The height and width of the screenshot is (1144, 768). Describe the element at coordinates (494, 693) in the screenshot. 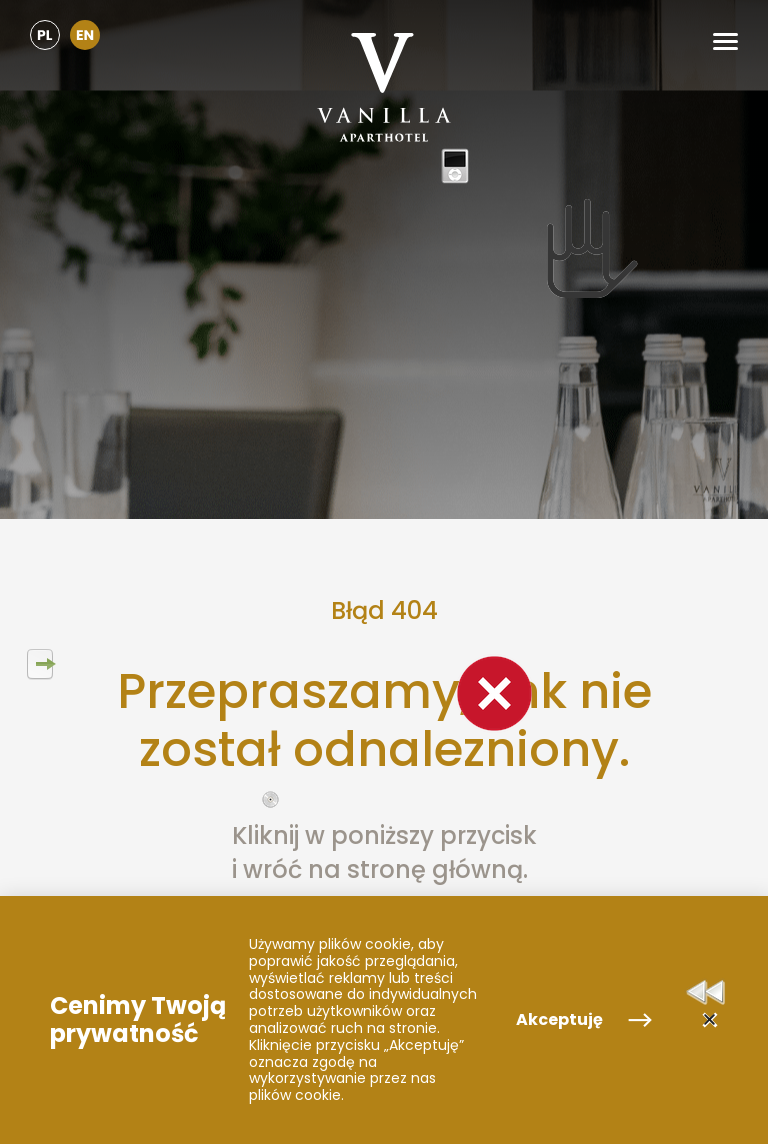

I see `close the current window` at that location.